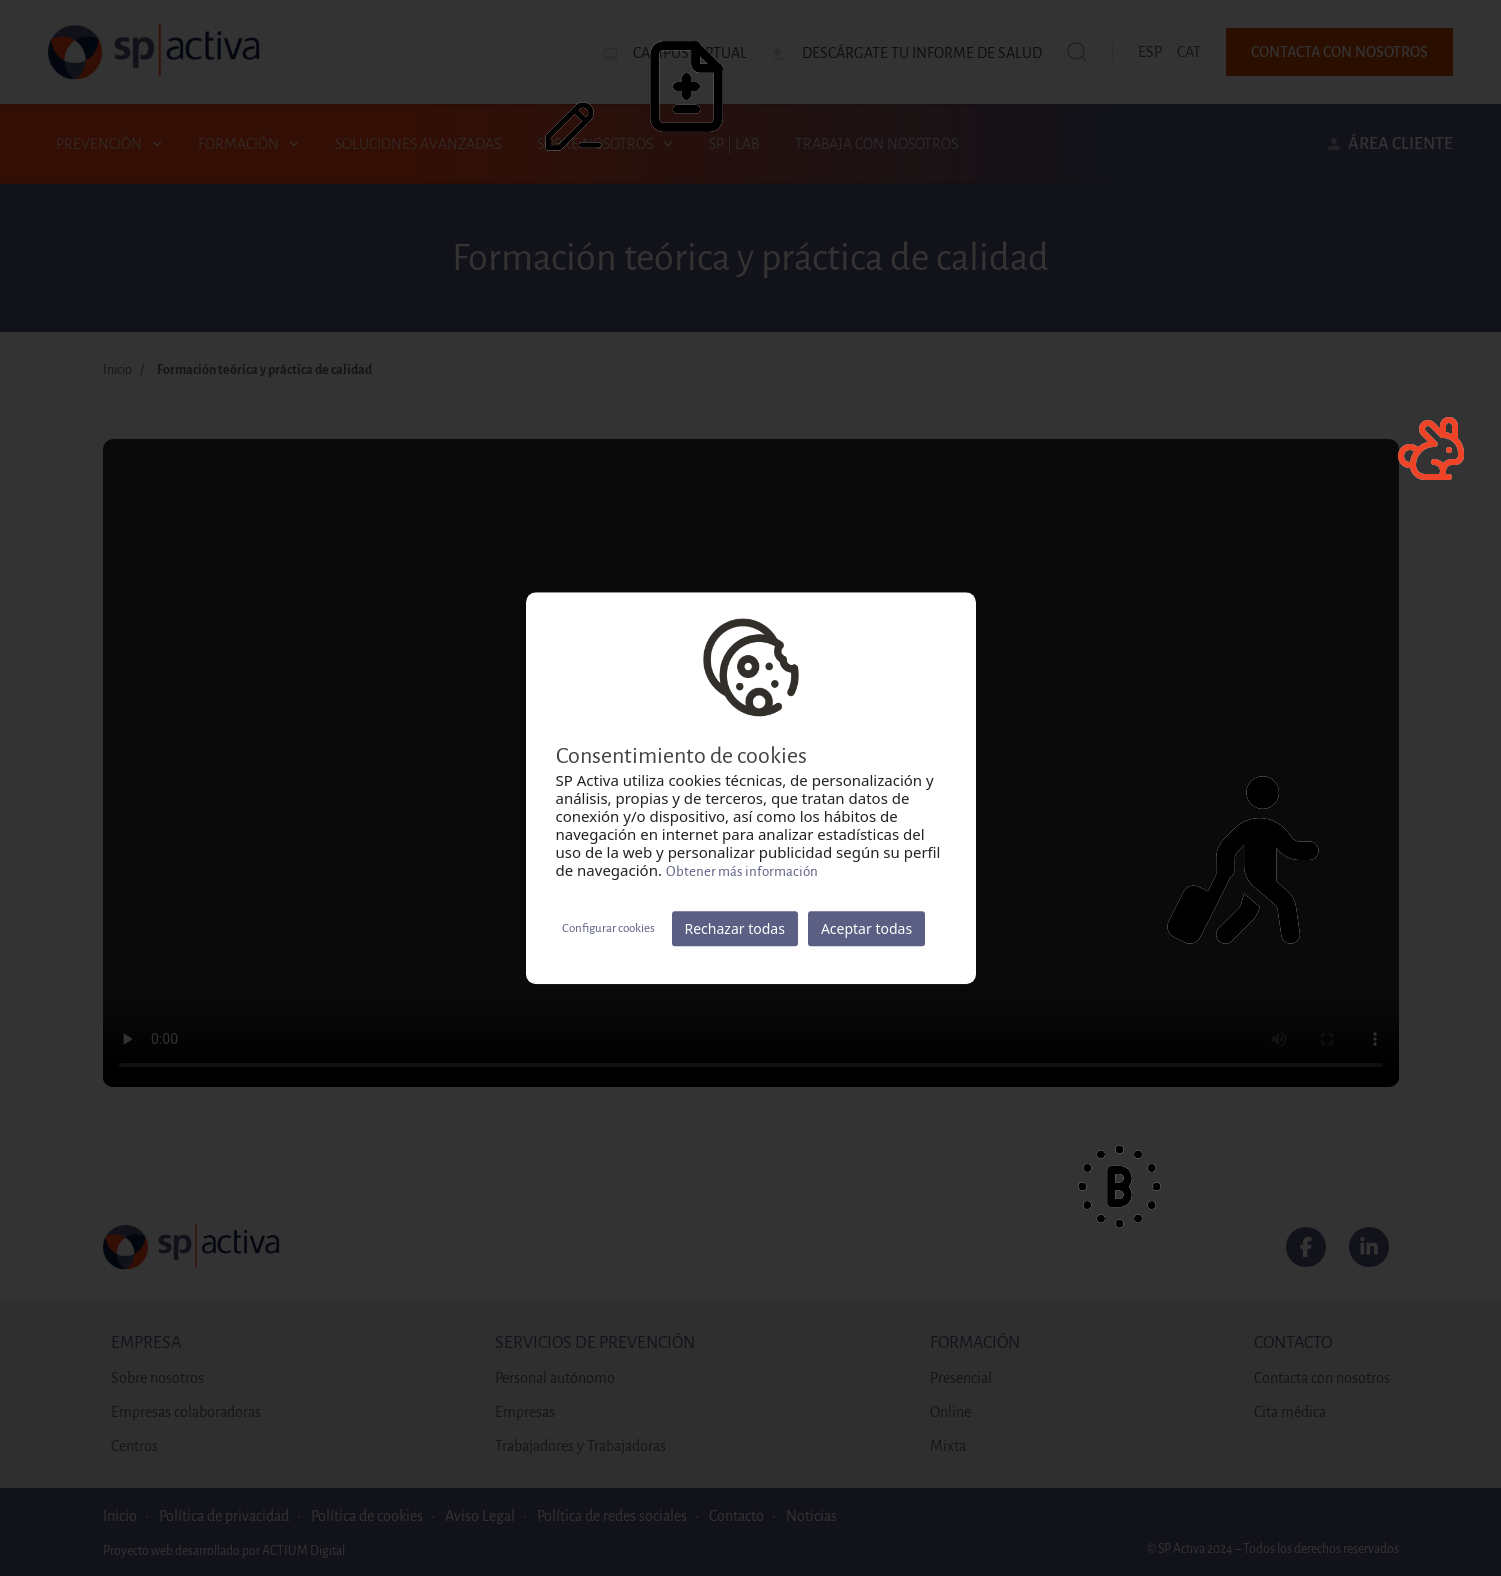 The image size is (1501, 1576). I want to click on remove editing capabilities, so click(570, 125).